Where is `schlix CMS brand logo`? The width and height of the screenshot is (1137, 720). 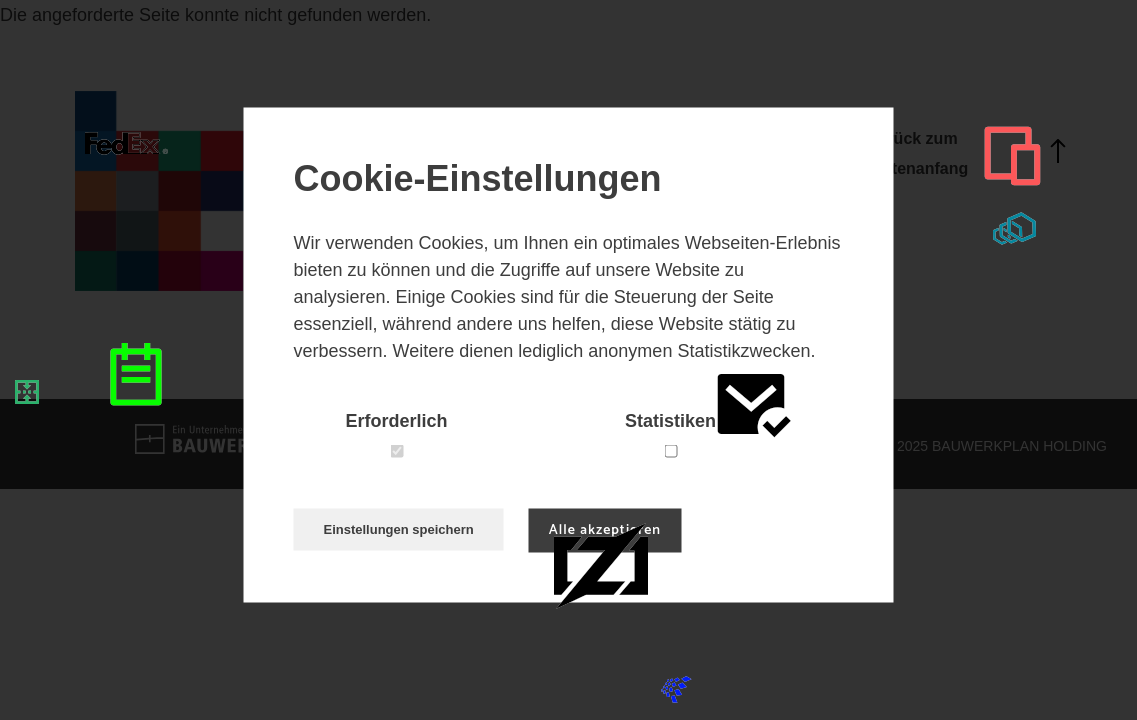
schlix CMS brand logo is located at coordinates (676, 688).